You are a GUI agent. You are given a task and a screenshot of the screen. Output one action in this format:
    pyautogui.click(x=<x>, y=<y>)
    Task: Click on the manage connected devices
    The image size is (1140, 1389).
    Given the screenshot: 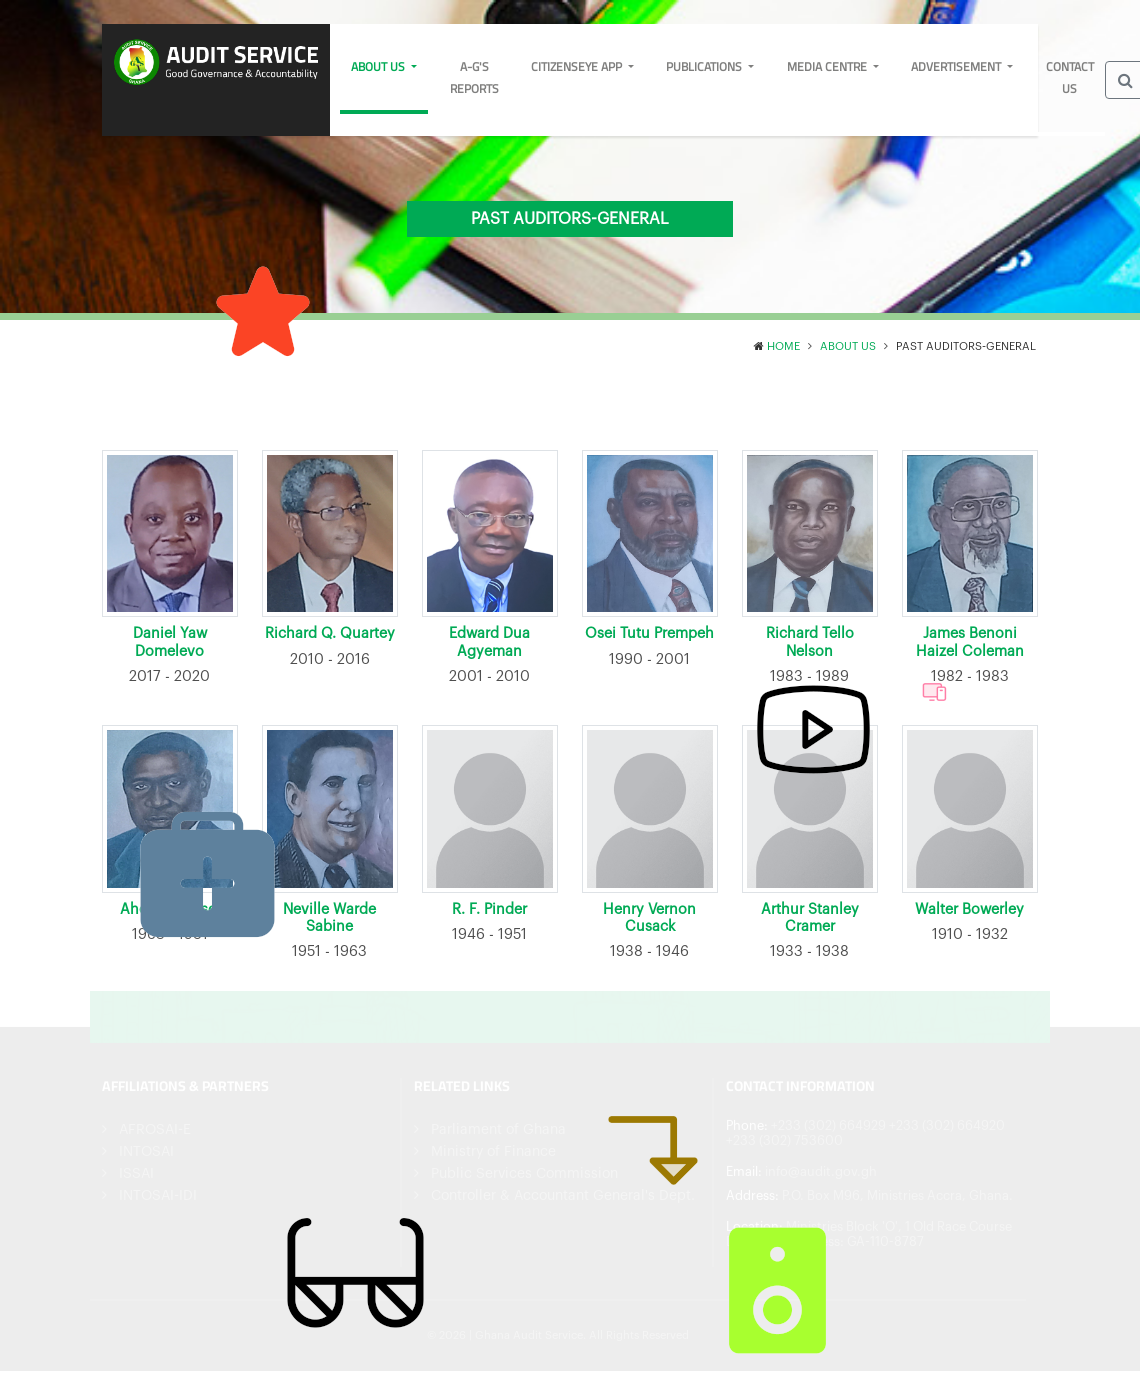 What is the action you would take?
    pyautogui.click(x=934, y=692)
    